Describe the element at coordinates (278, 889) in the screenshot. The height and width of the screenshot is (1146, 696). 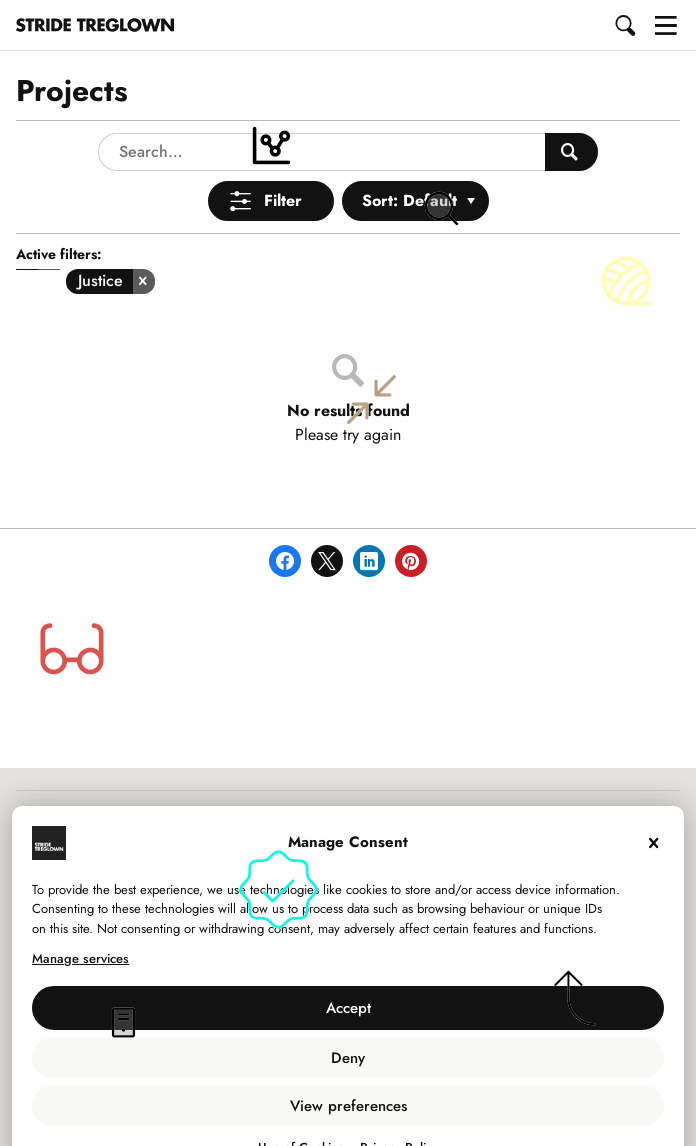
I see `indicates verified or authenticated status` at that location.